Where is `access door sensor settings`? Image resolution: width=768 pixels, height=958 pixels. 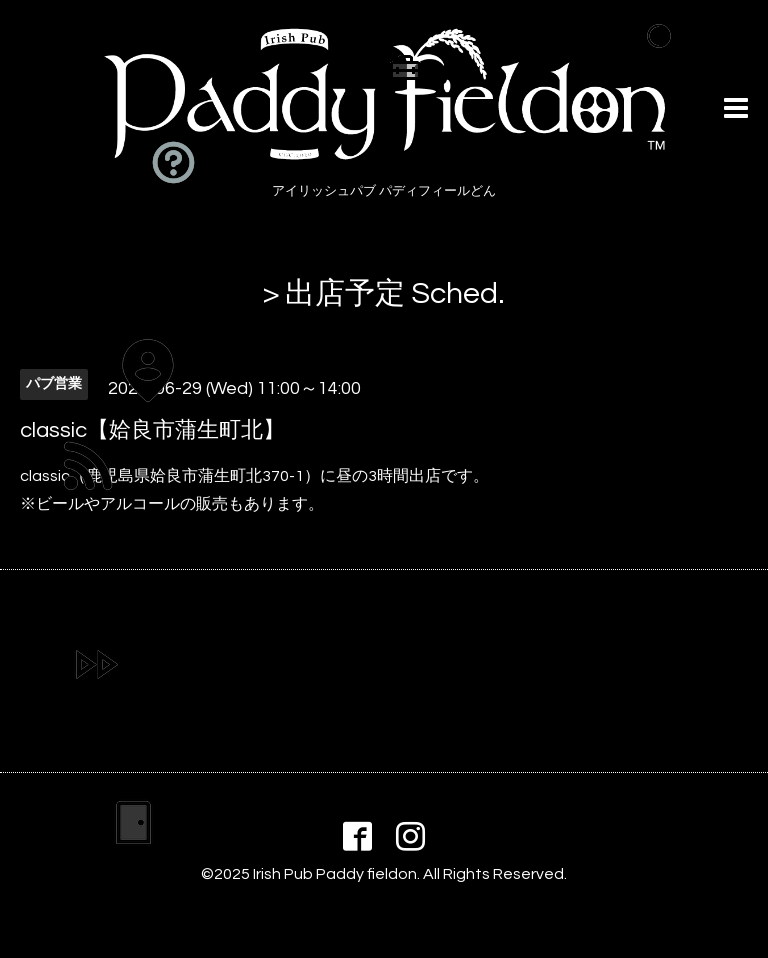
access door sensor settings is located at coordinates (133, 822).